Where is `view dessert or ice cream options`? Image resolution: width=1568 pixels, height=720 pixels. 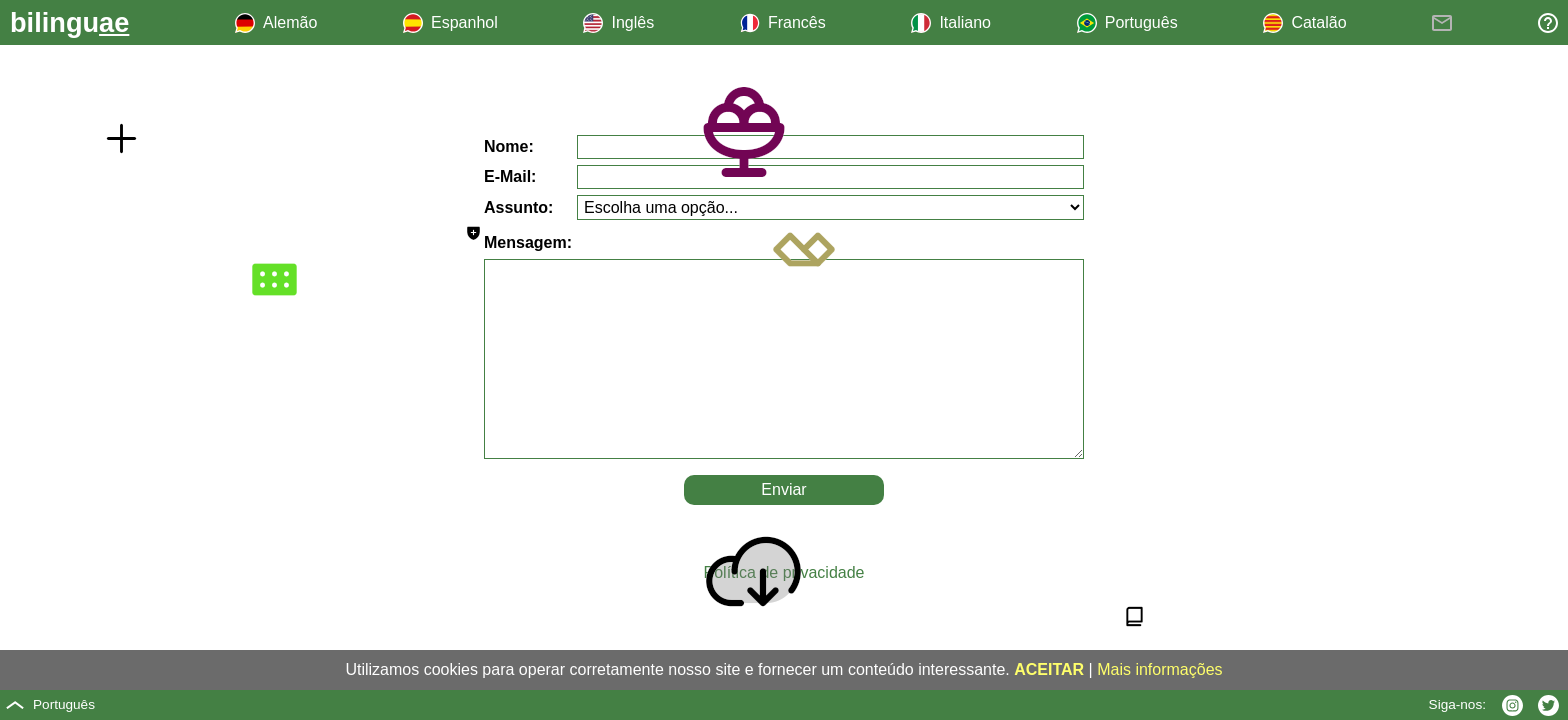
view dessert or ice cream options is located at coordinates (744, 132).